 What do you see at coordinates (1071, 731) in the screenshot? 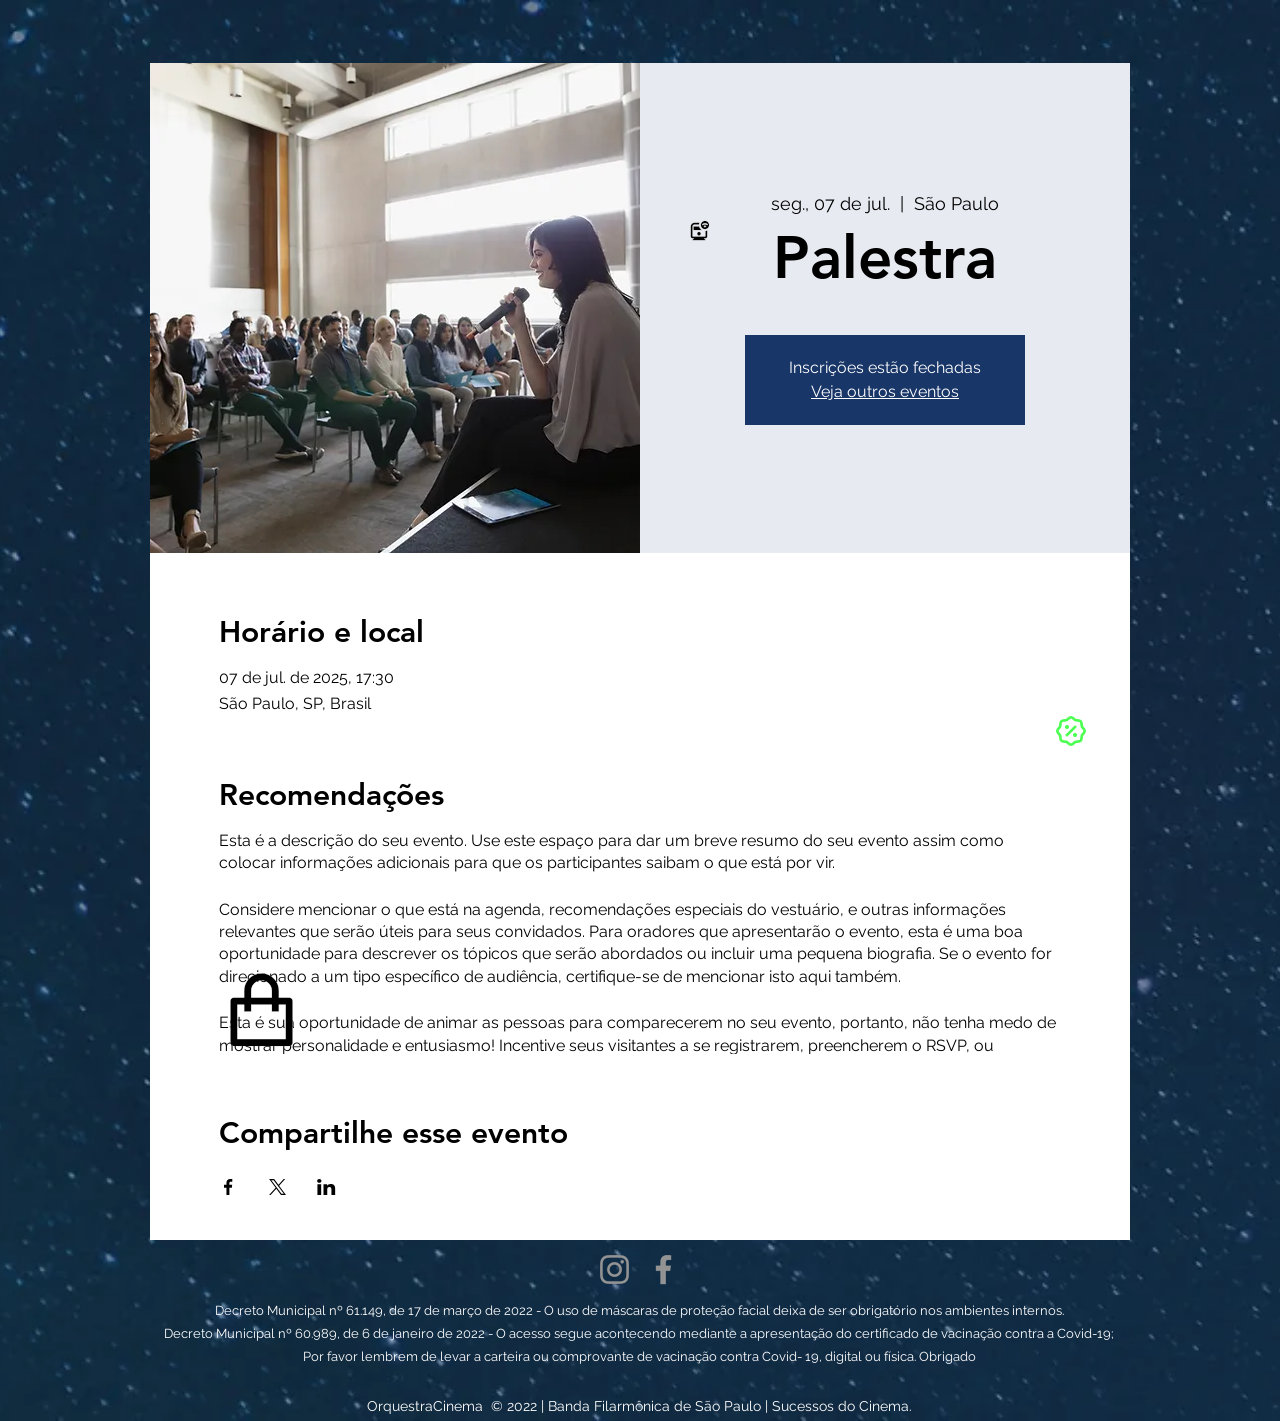
I see `view available discounts or promotions` at bounding box center [1071, 731].